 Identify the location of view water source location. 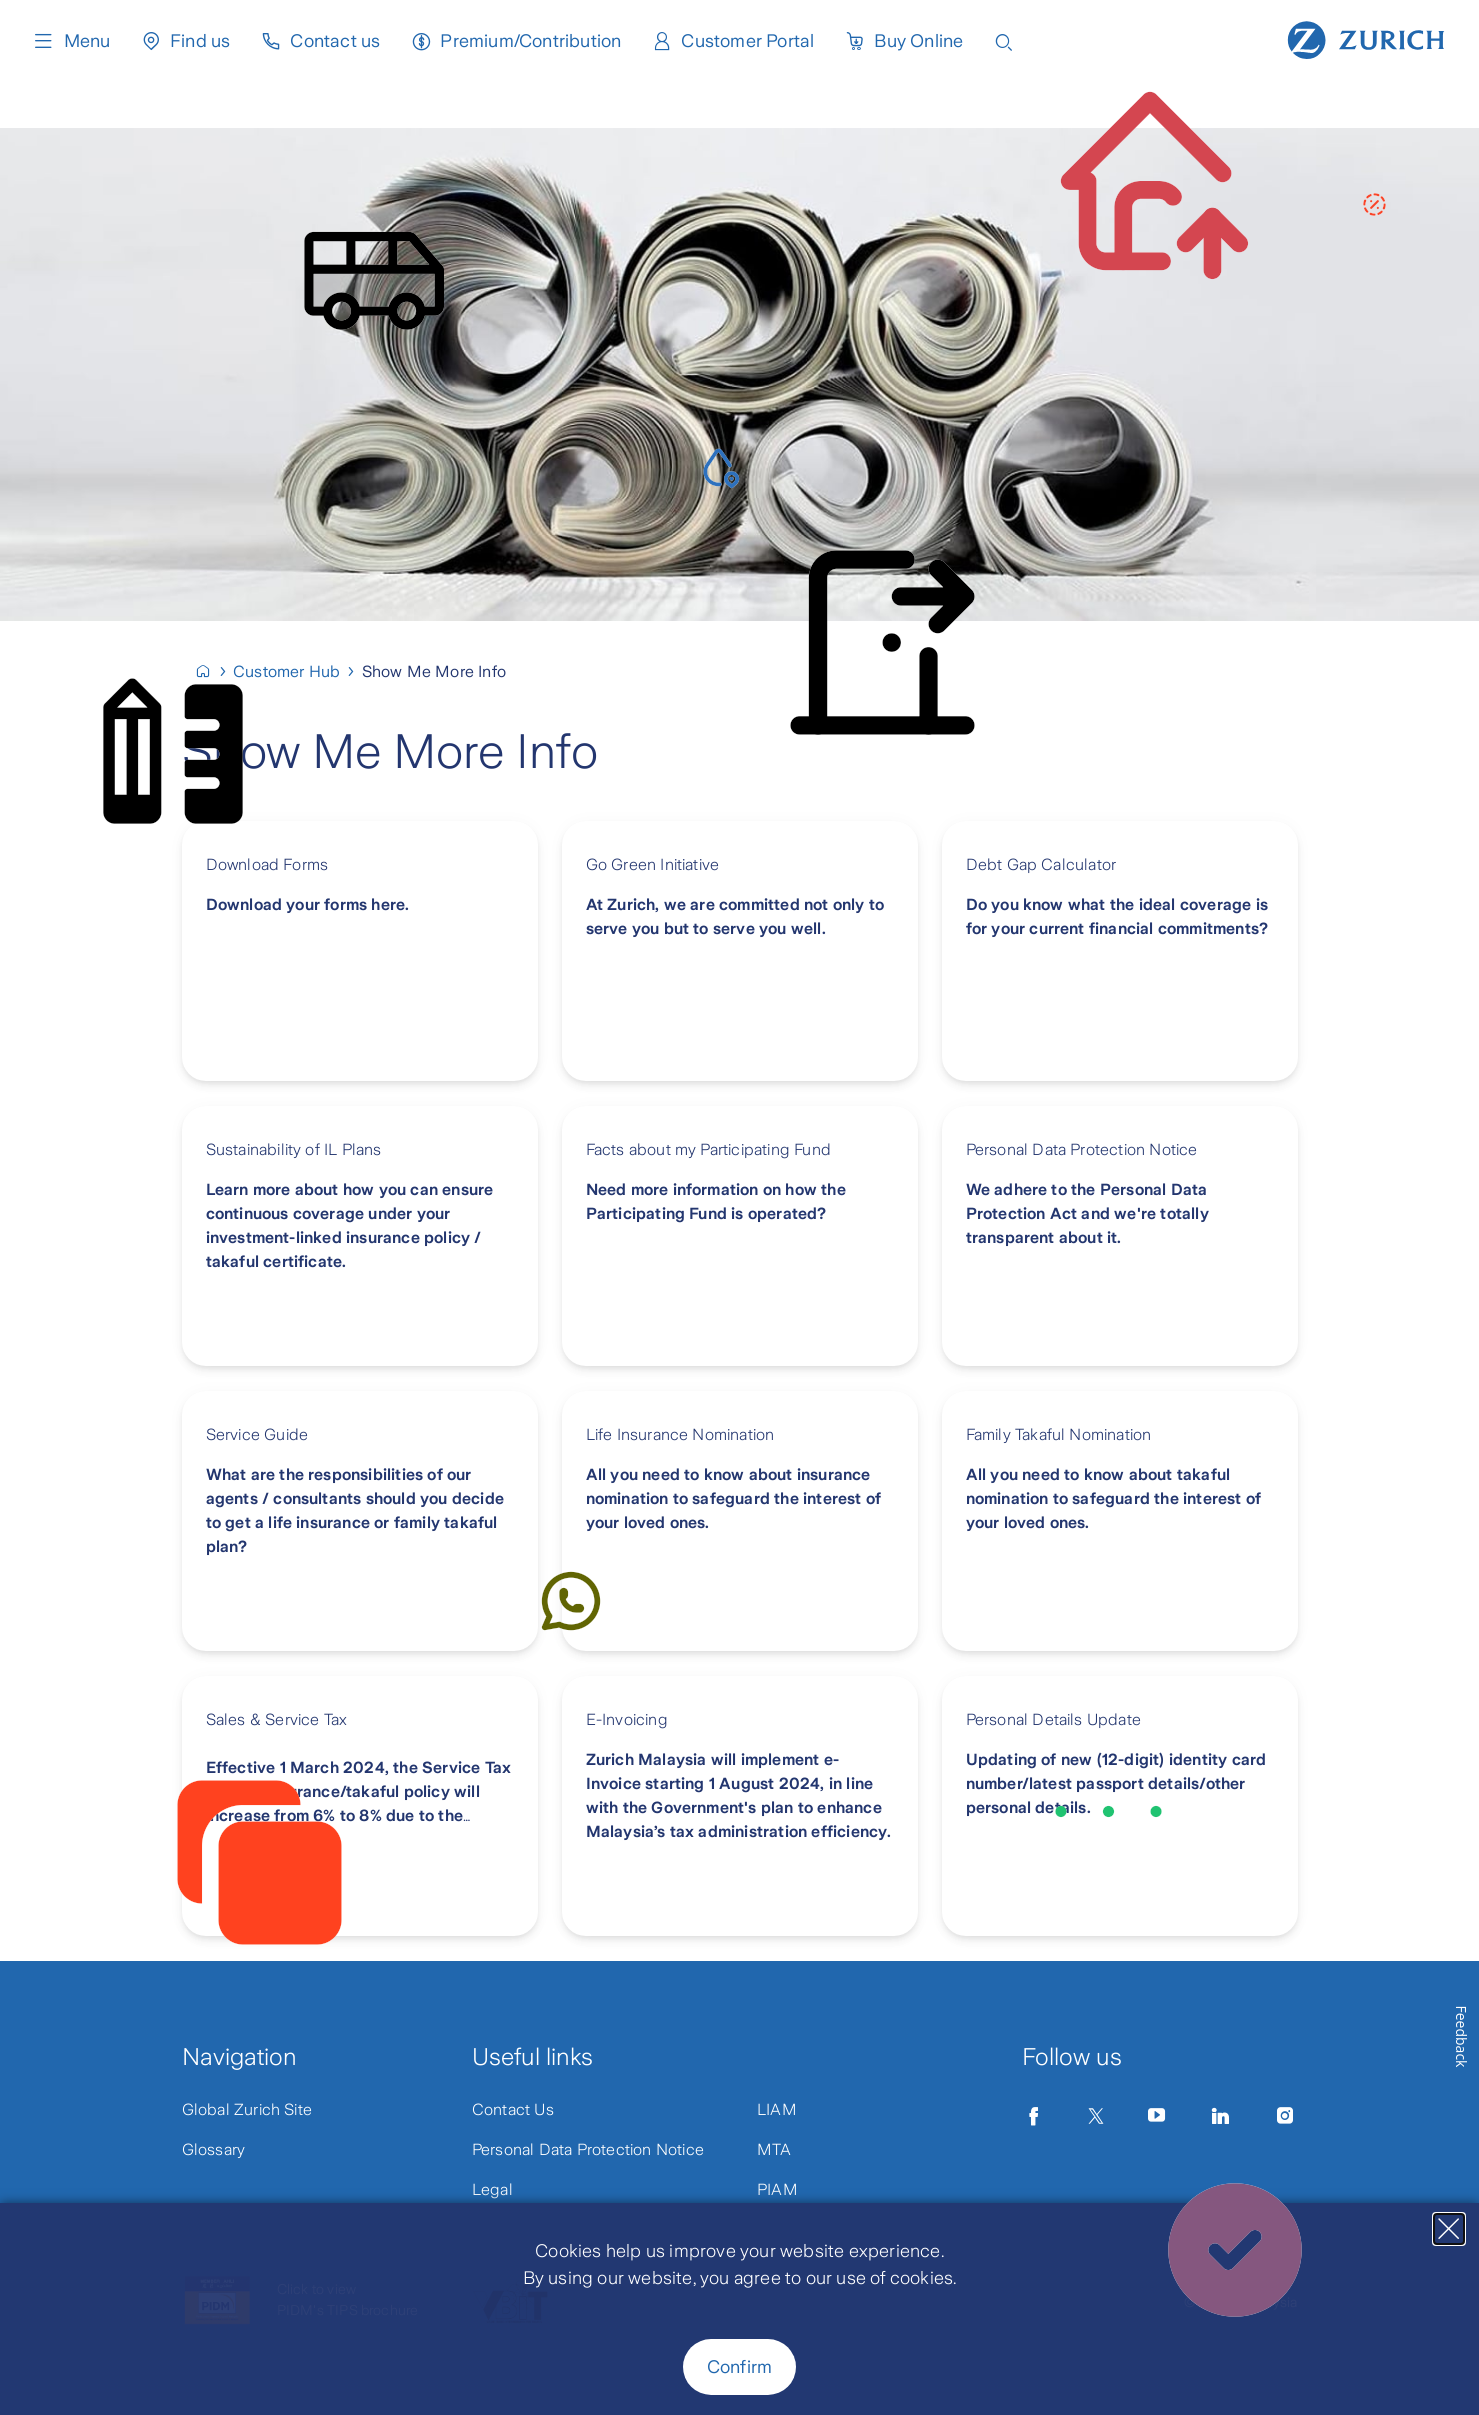
(718, 467).